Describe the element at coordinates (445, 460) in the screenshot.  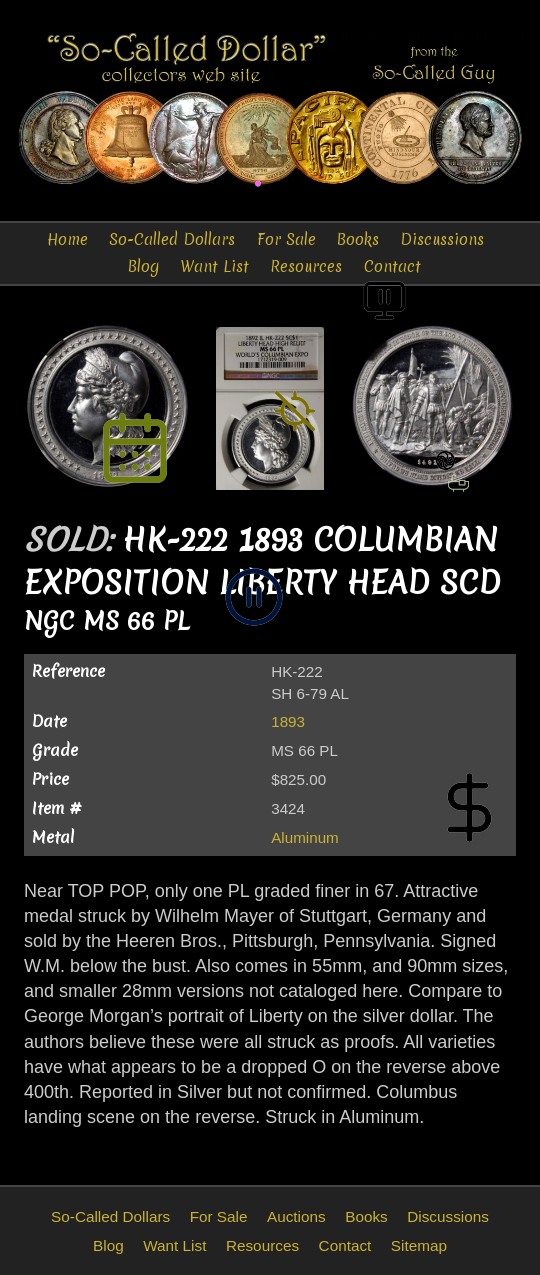
I see `indicates content is loading` at that location.